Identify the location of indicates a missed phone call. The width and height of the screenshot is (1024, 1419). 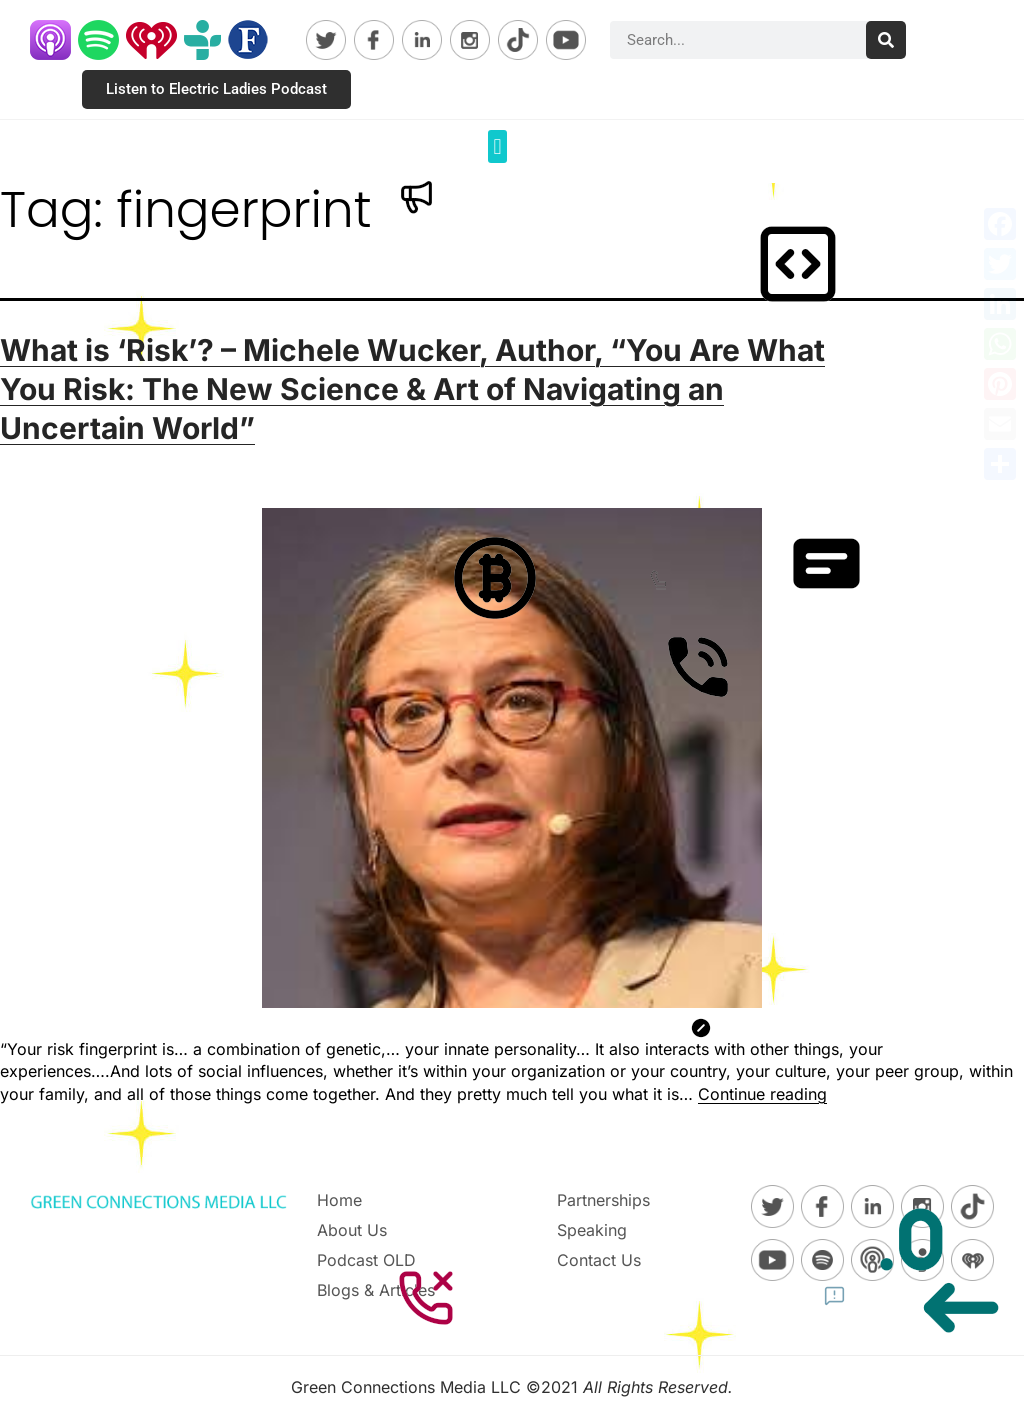
(426, 1298).